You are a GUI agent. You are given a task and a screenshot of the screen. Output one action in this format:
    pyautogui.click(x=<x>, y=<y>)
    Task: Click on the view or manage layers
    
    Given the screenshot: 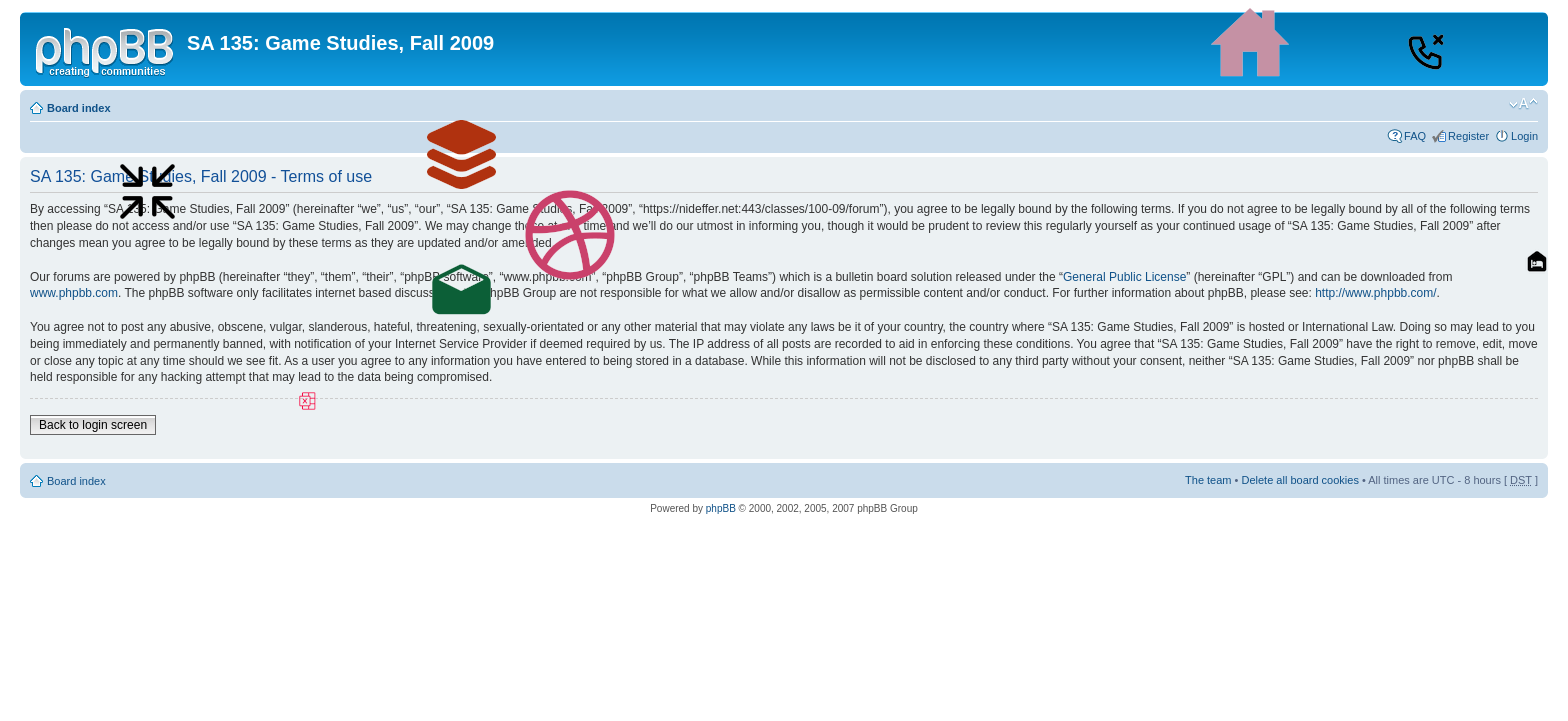 What is the action you would take?
    pyautogui.click(x=461, y=154)
    